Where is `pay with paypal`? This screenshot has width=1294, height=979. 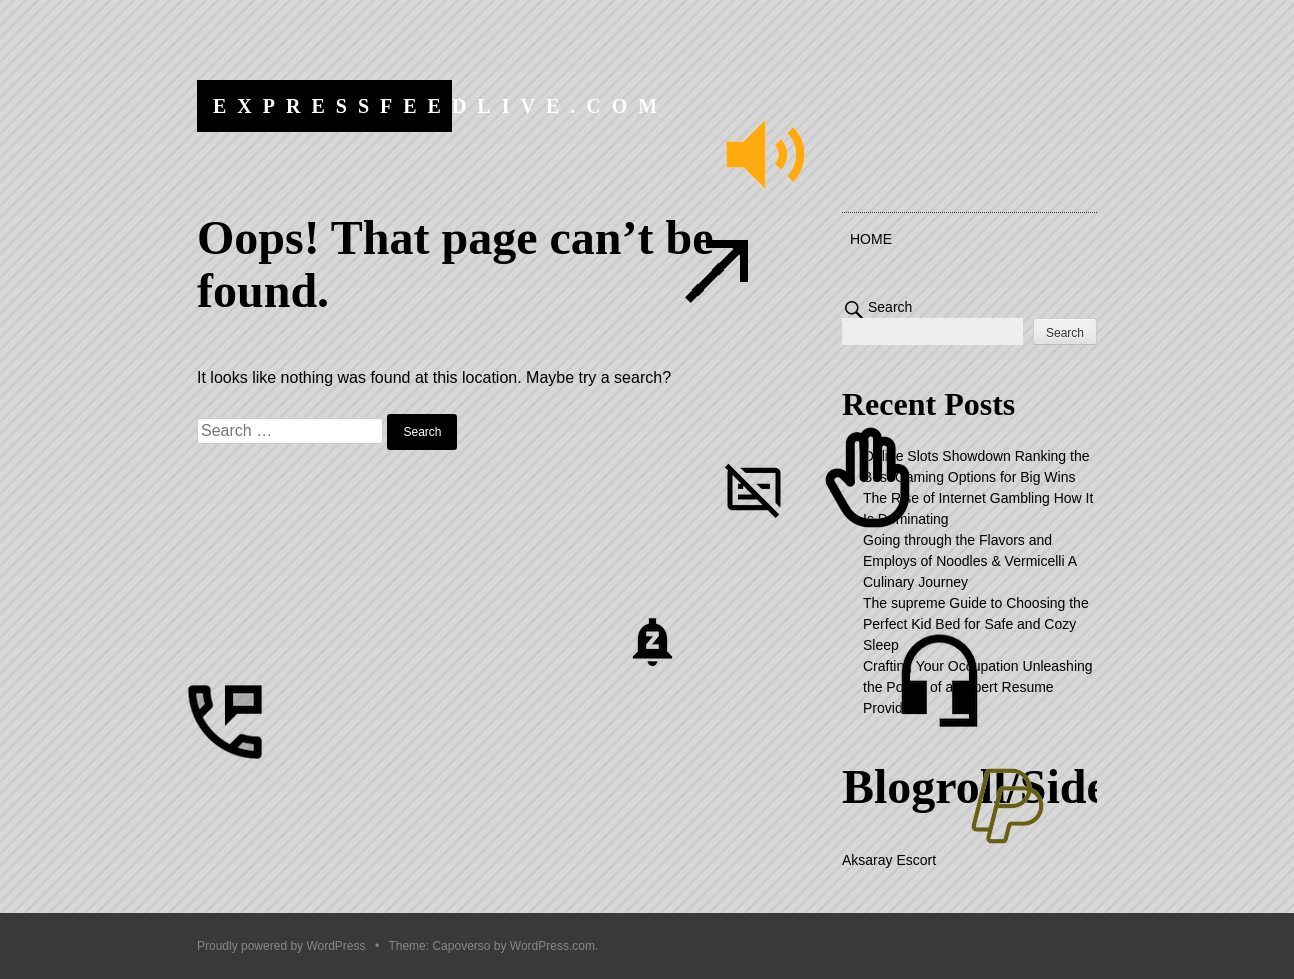
pay with paypal is located at coordinates (1006, 806).